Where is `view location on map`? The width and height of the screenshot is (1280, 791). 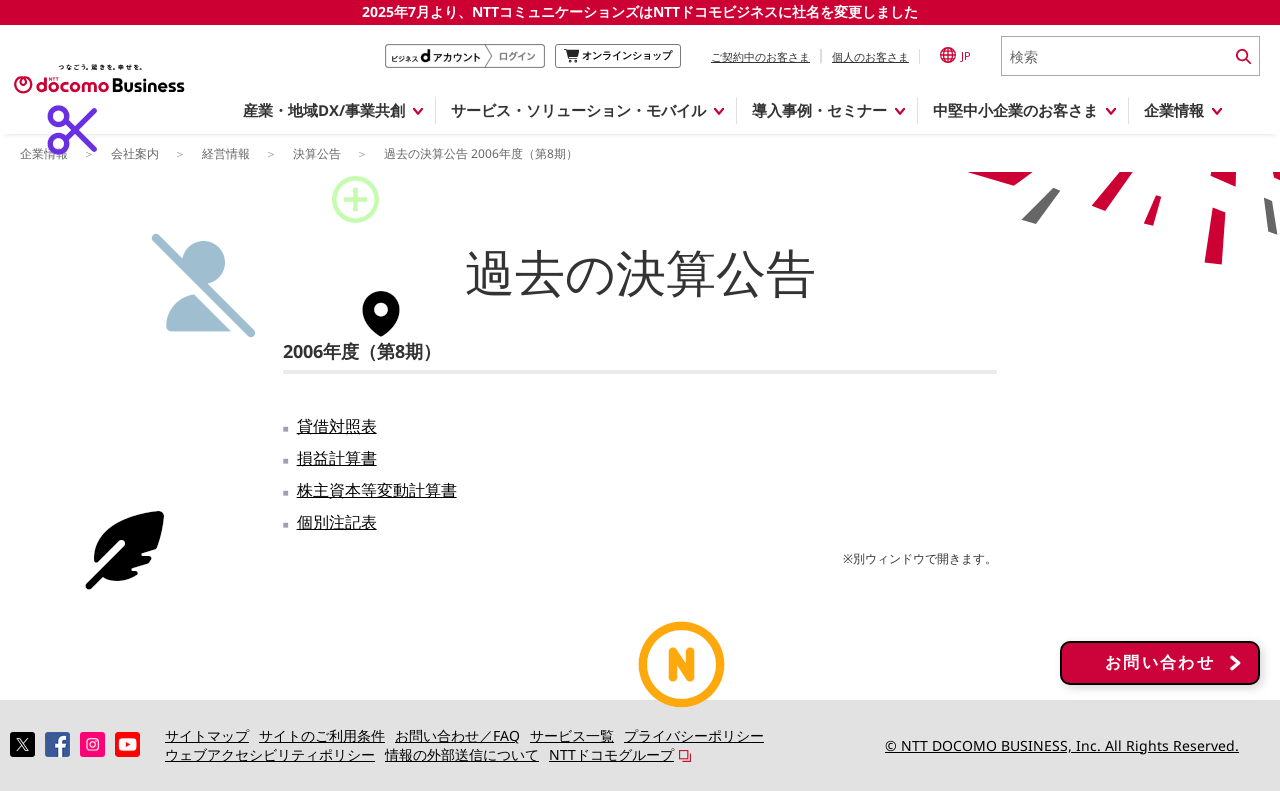
view location on map is located at coordinates (381, 313).